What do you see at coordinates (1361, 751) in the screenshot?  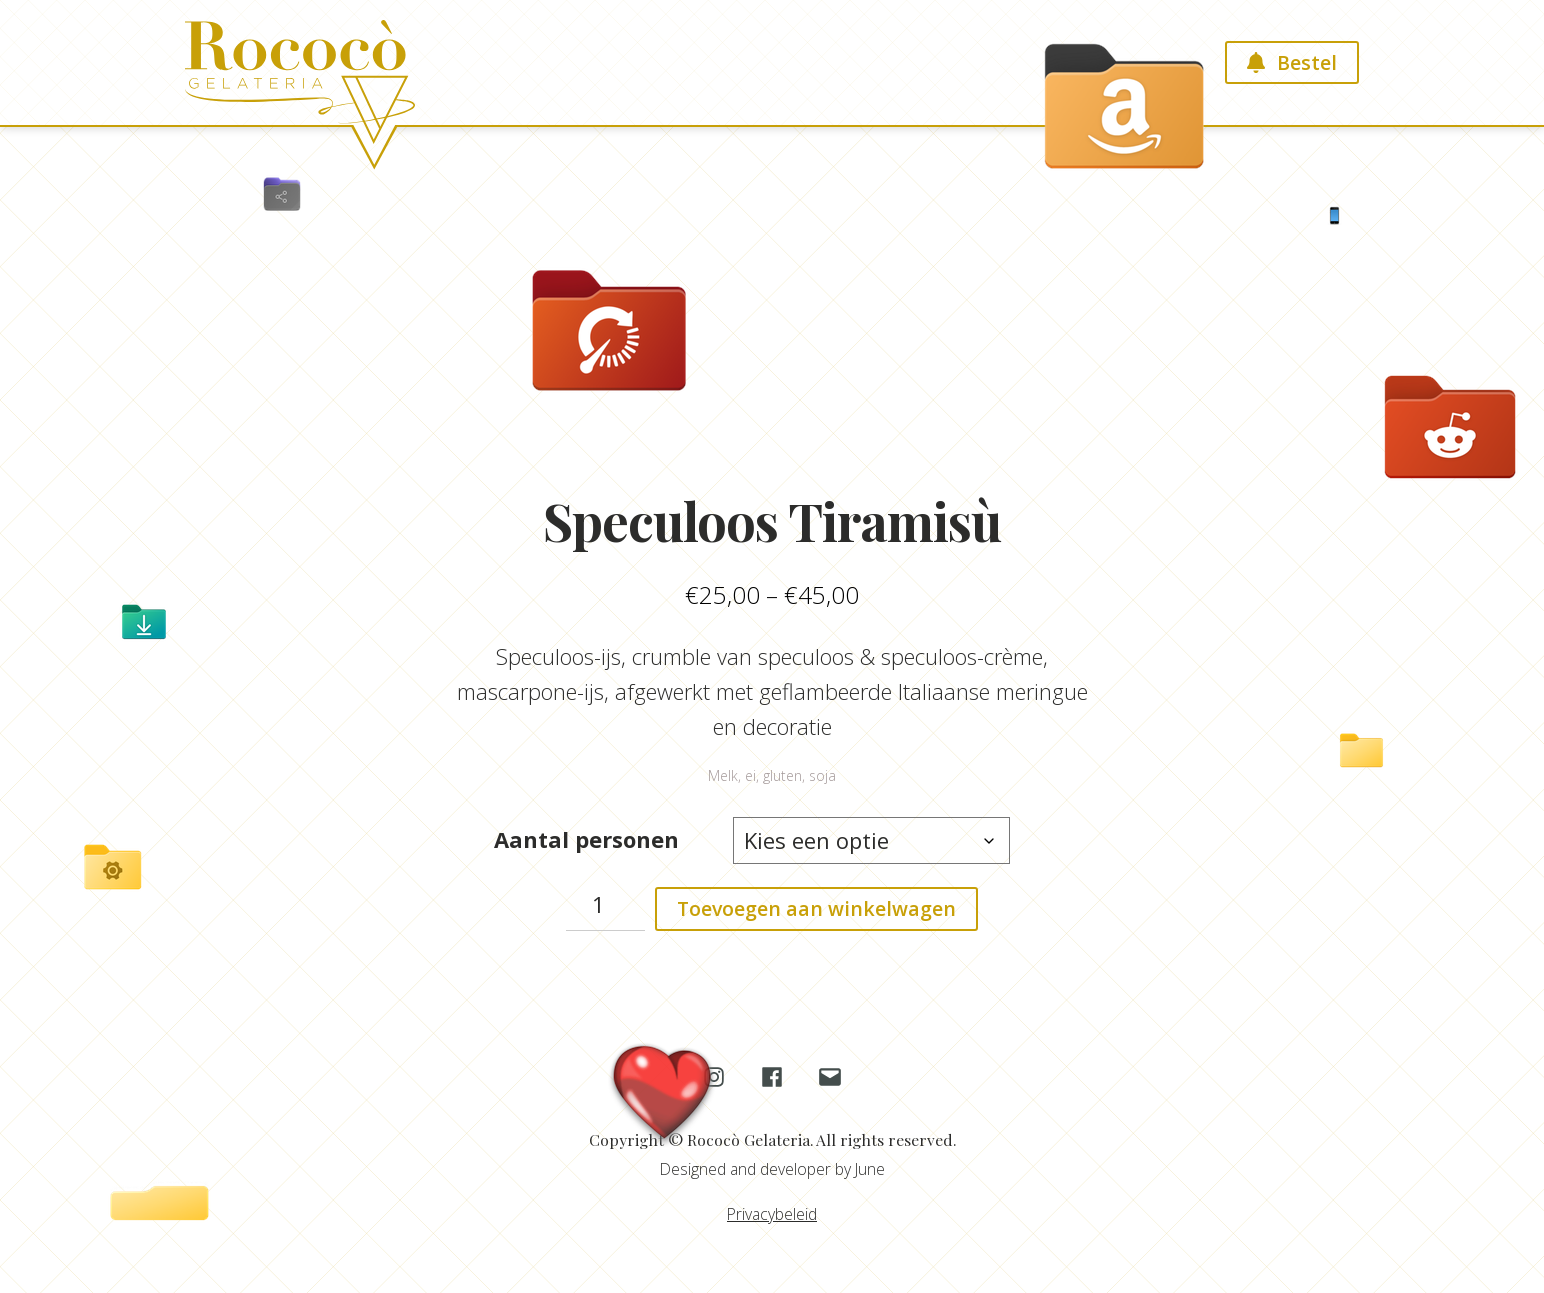 I see `open a folder to view its contents` at bounding box center [1361, 751].